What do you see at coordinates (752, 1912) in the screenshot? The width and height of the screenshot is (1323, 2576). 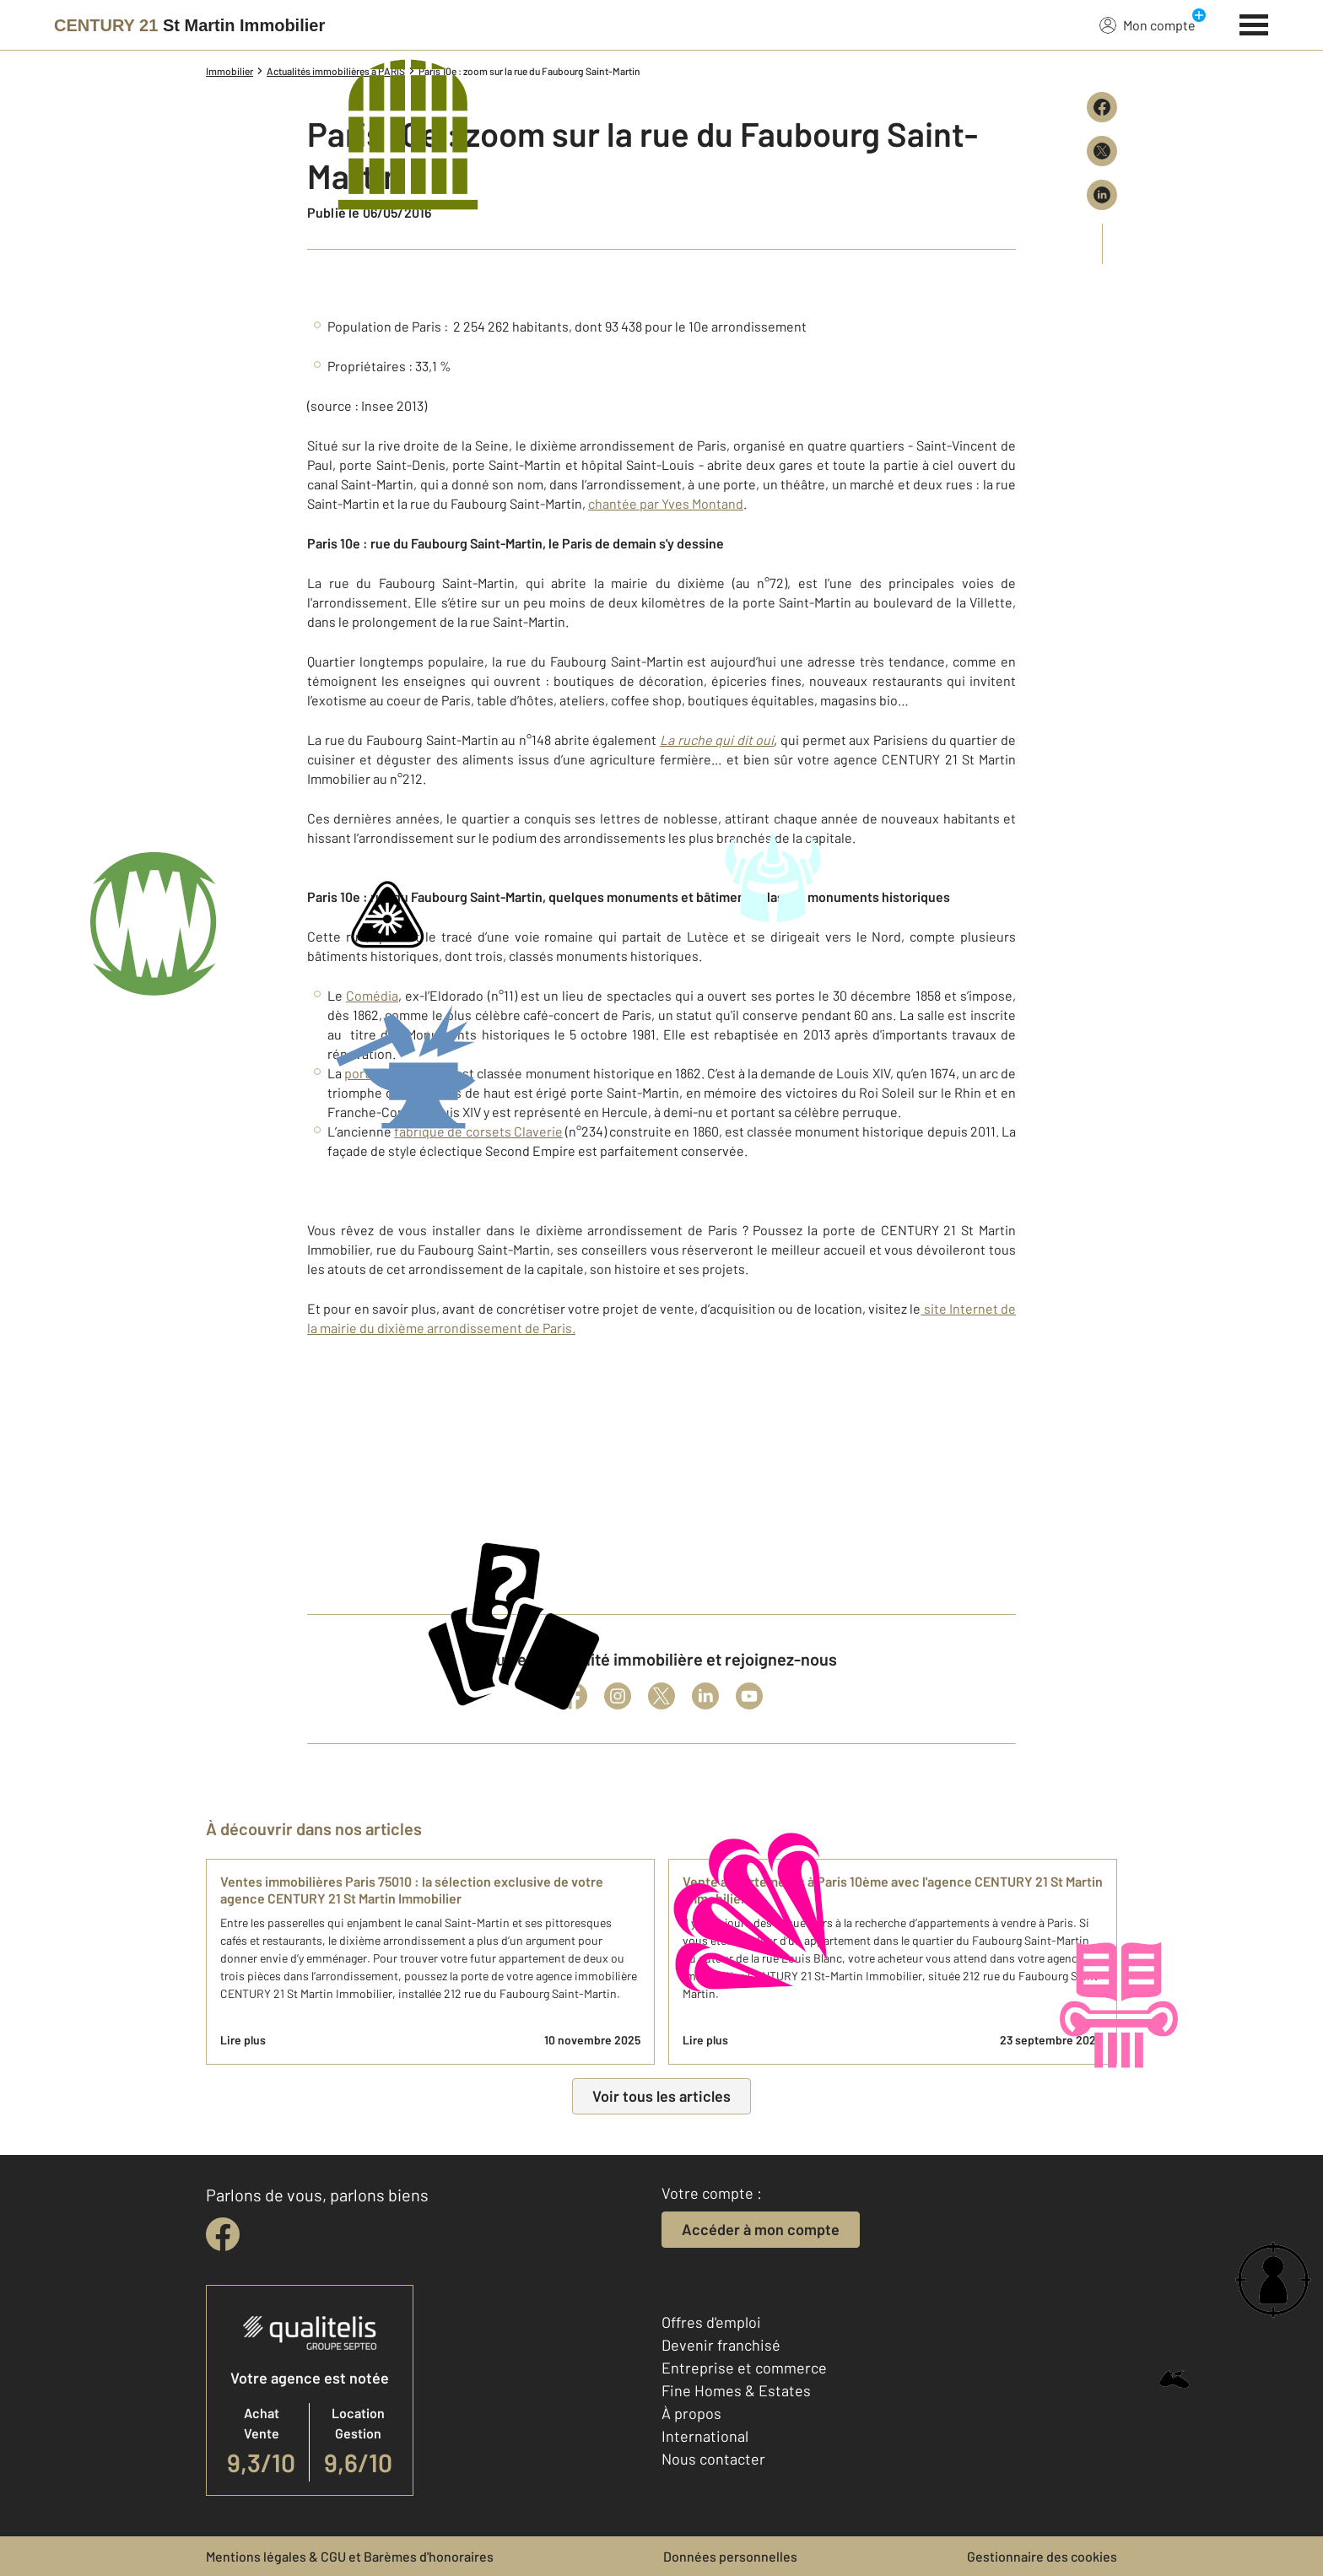 I see `select claw or slash attack ability` at bounding box center [752, 1912].